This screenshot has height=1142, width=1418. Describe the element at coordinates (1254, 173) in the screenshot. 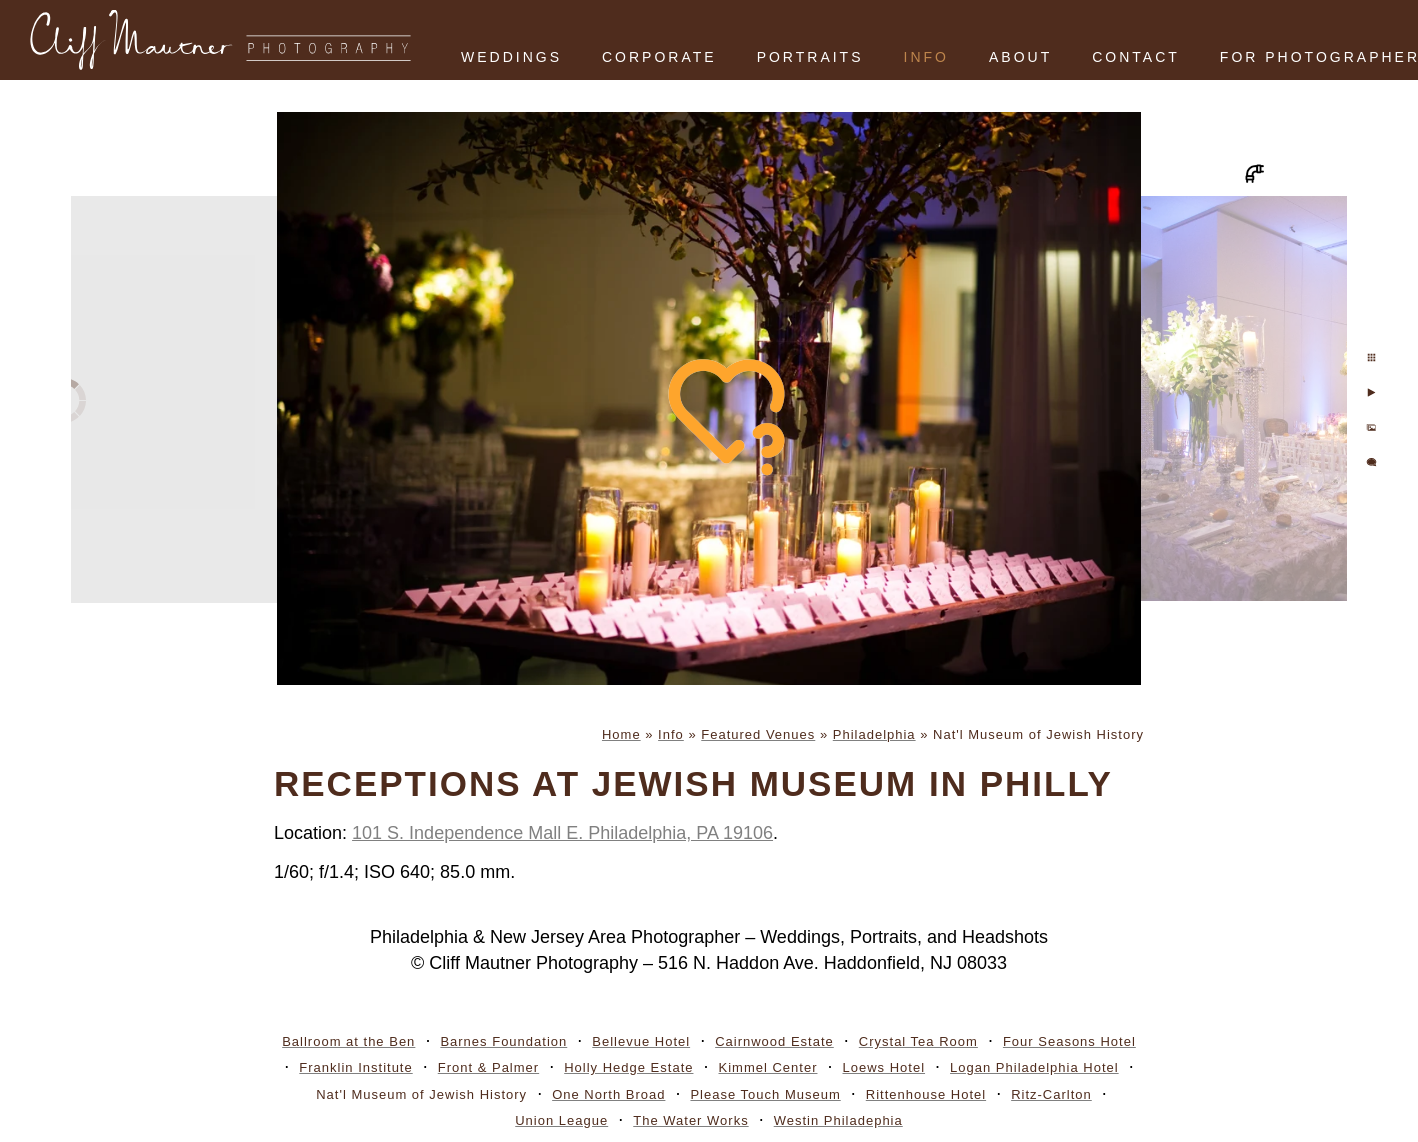

I see `plumbing or pipe-related settings` at that location.